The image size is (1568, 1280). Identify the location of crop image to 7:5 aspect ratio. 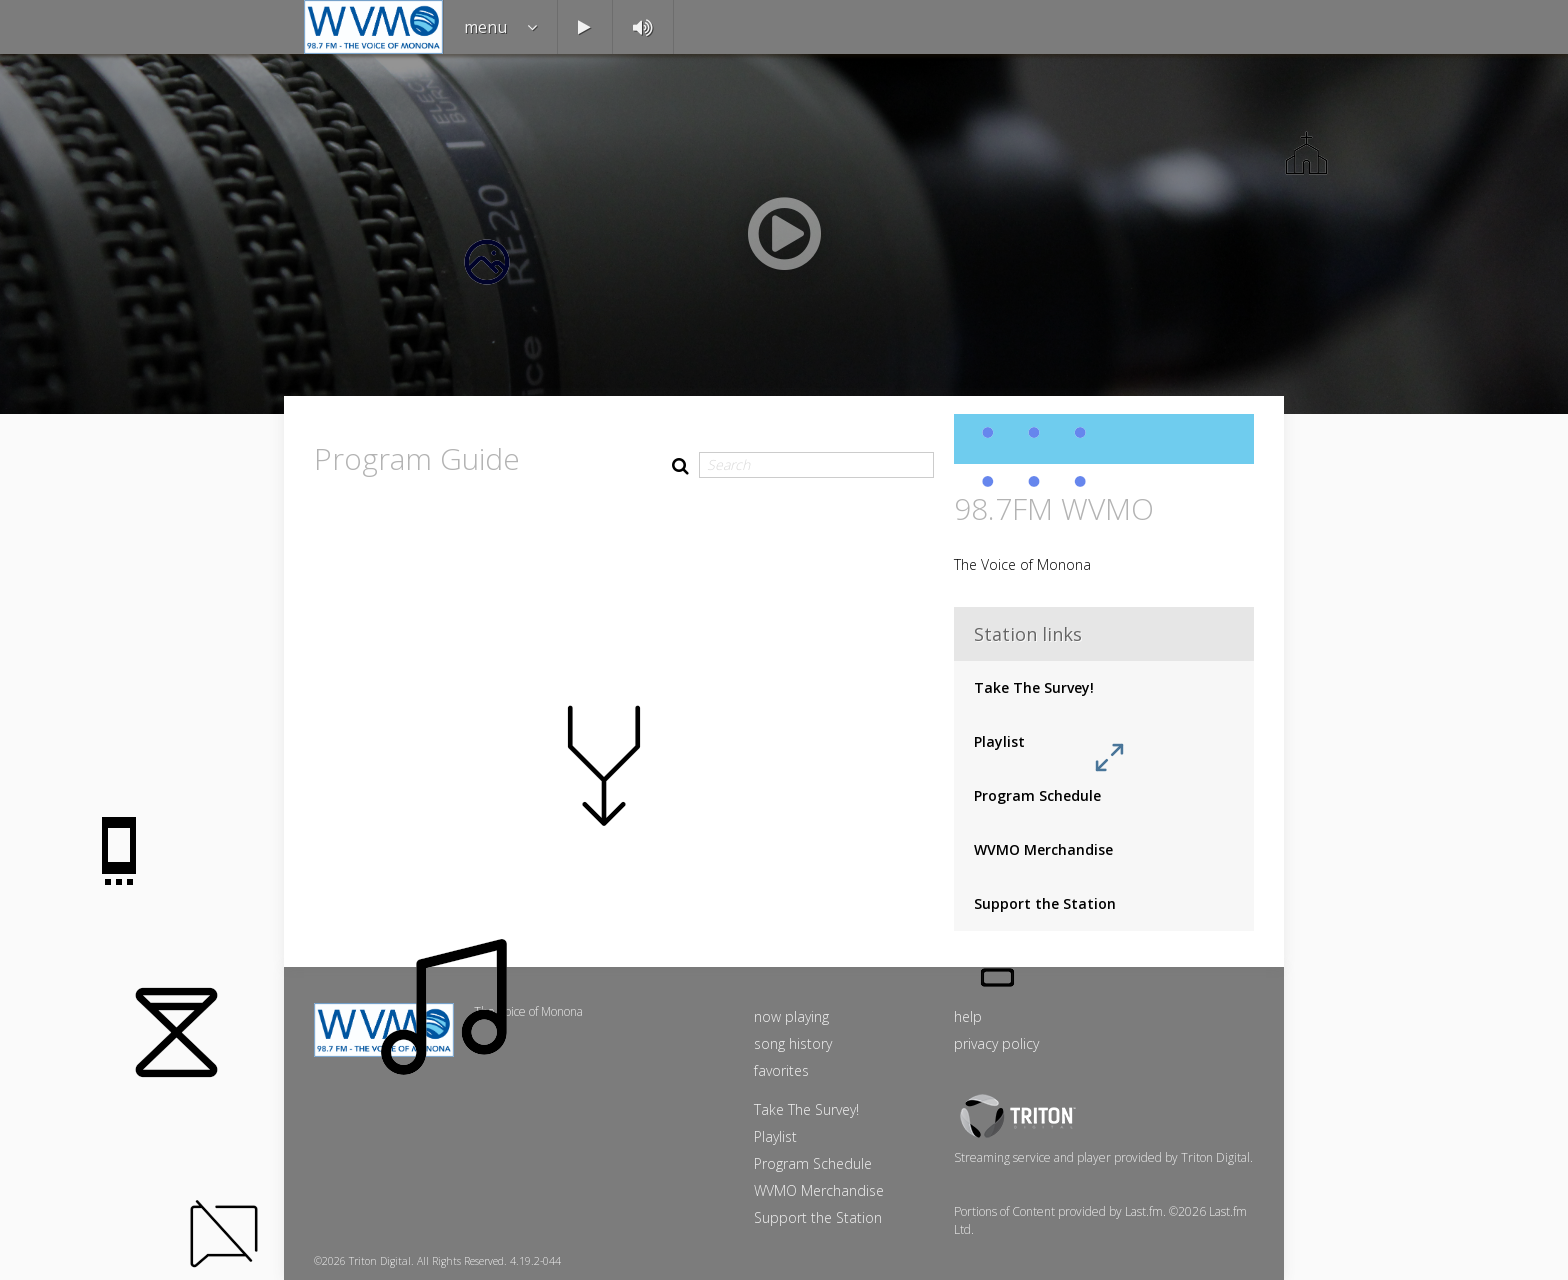
(997, 977).